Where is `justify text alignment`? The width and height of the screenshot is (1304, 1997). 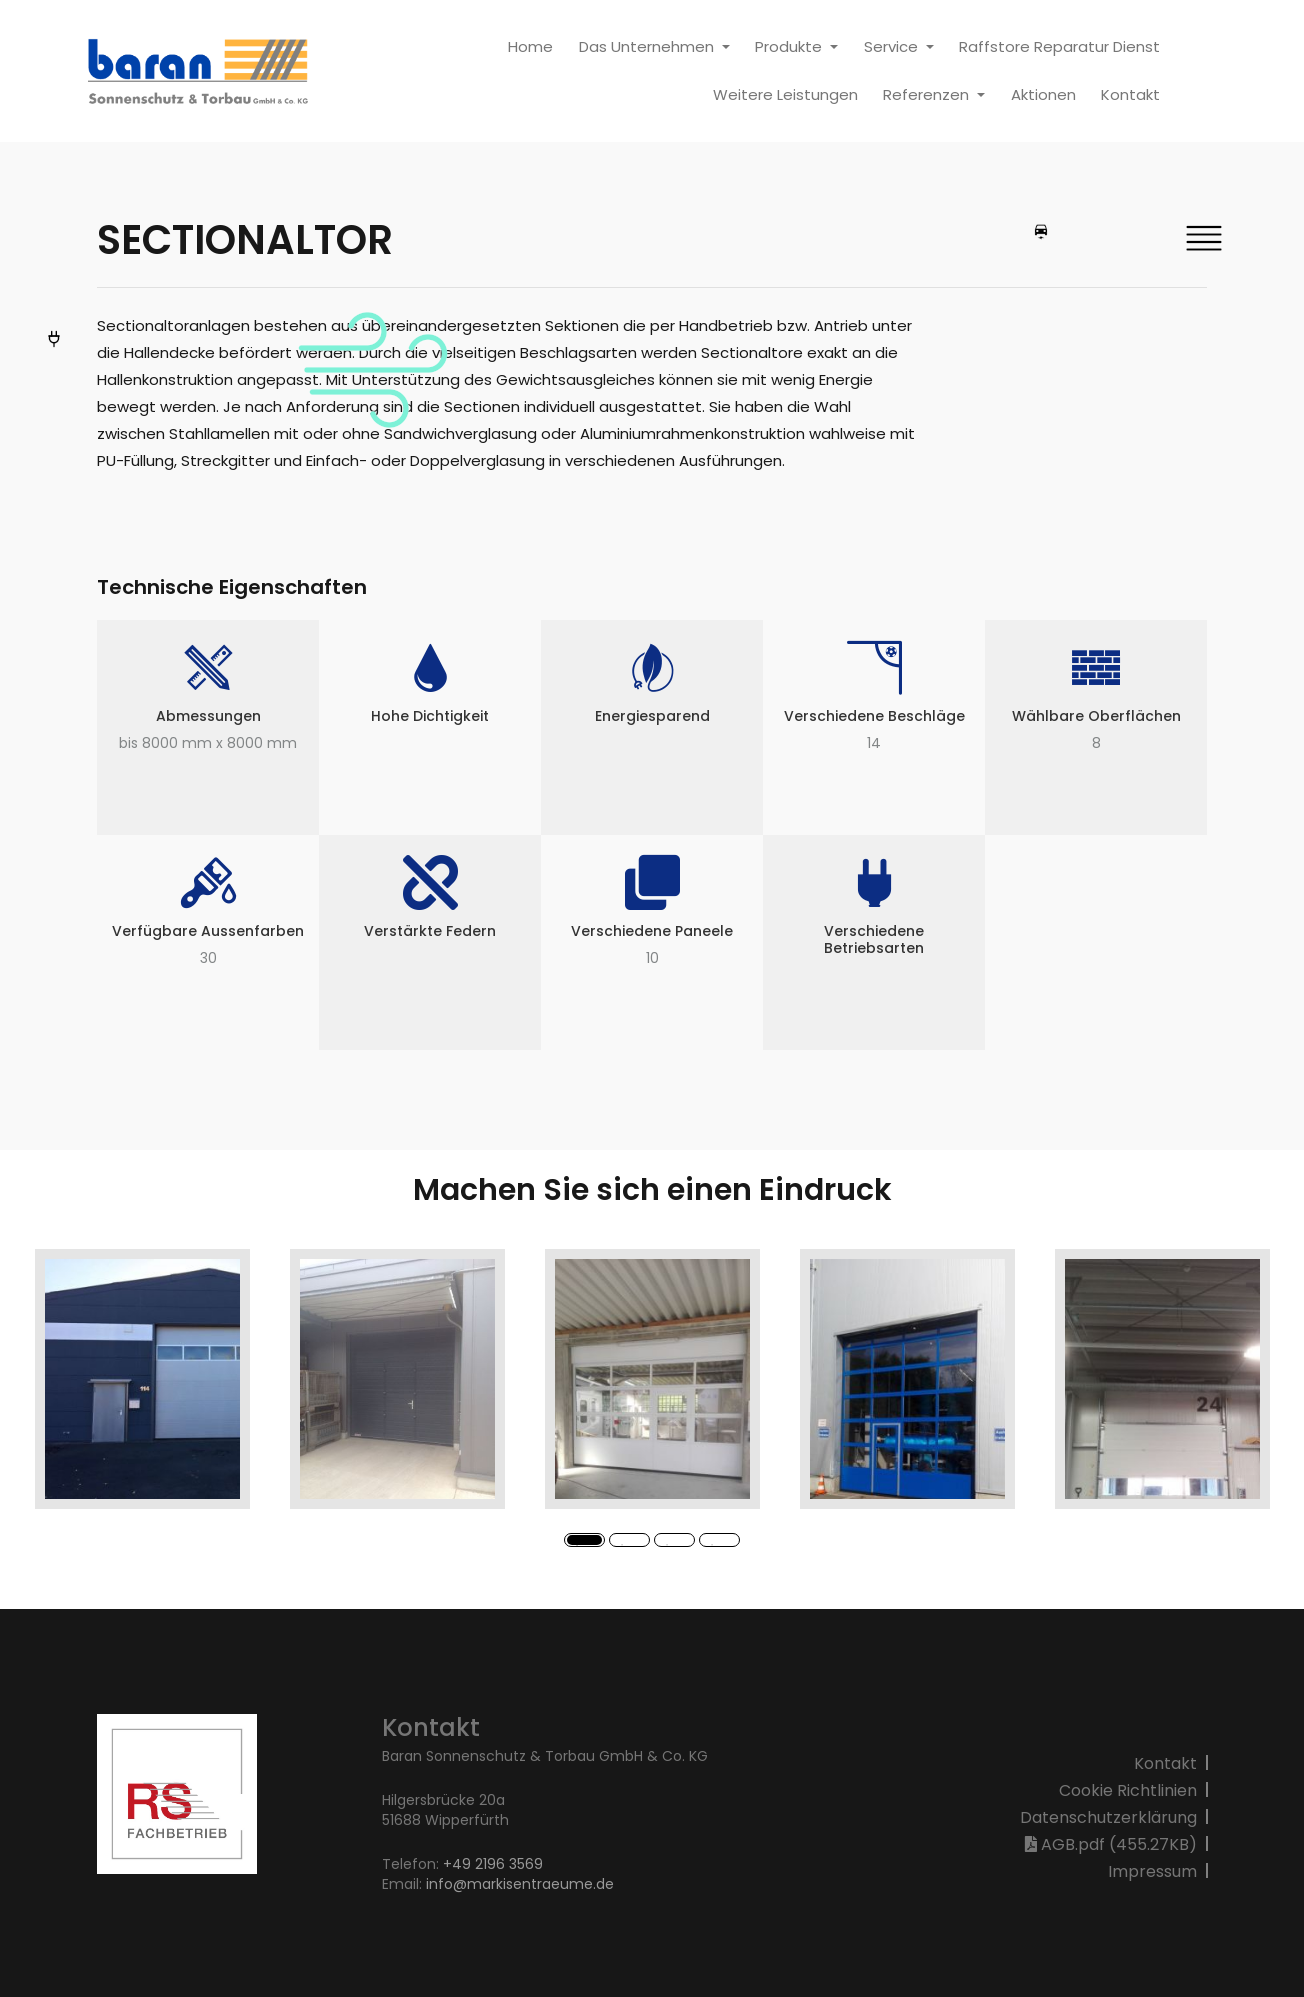
justify text alignment is located at coordinates (1204, 239).